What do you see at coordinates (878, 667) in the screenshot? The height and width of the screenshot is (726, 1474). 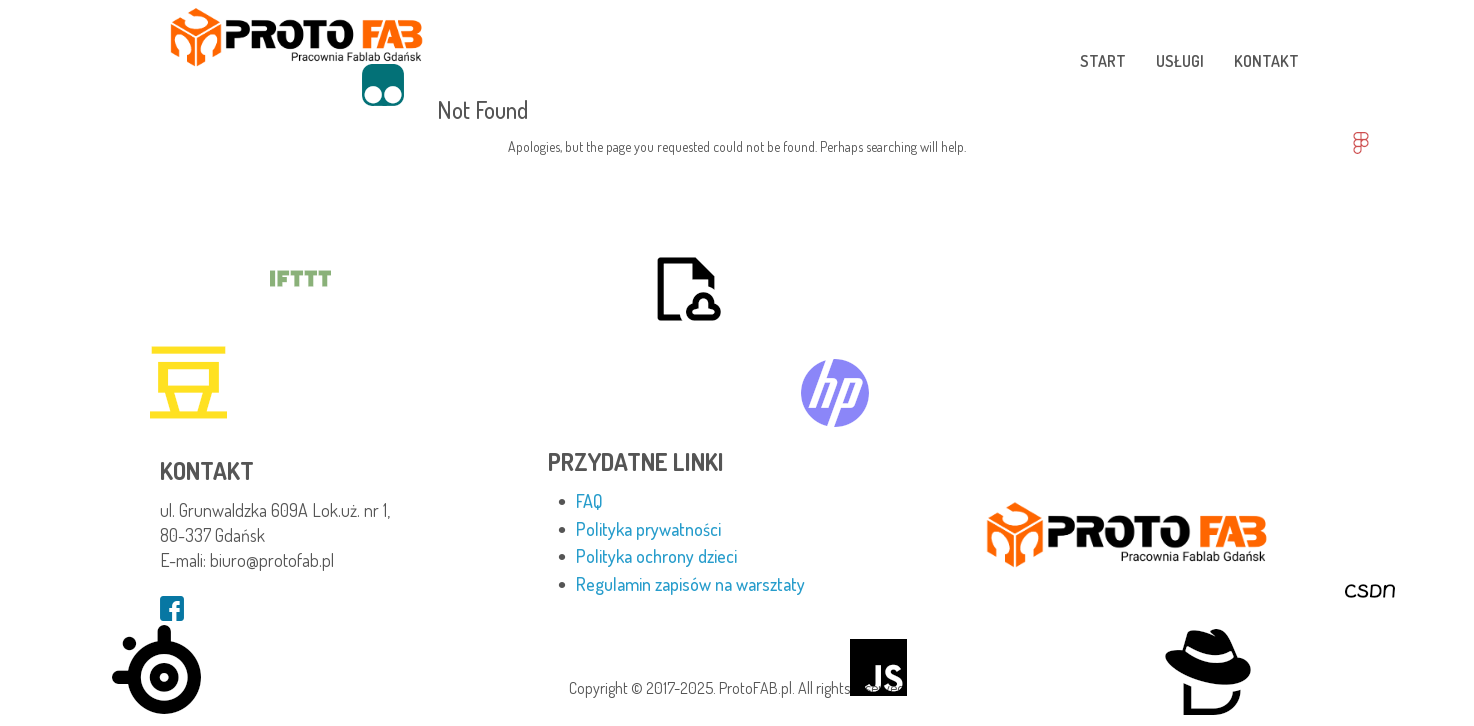 I see `JavaScript programming language logo` at bounding box center [878, 667].